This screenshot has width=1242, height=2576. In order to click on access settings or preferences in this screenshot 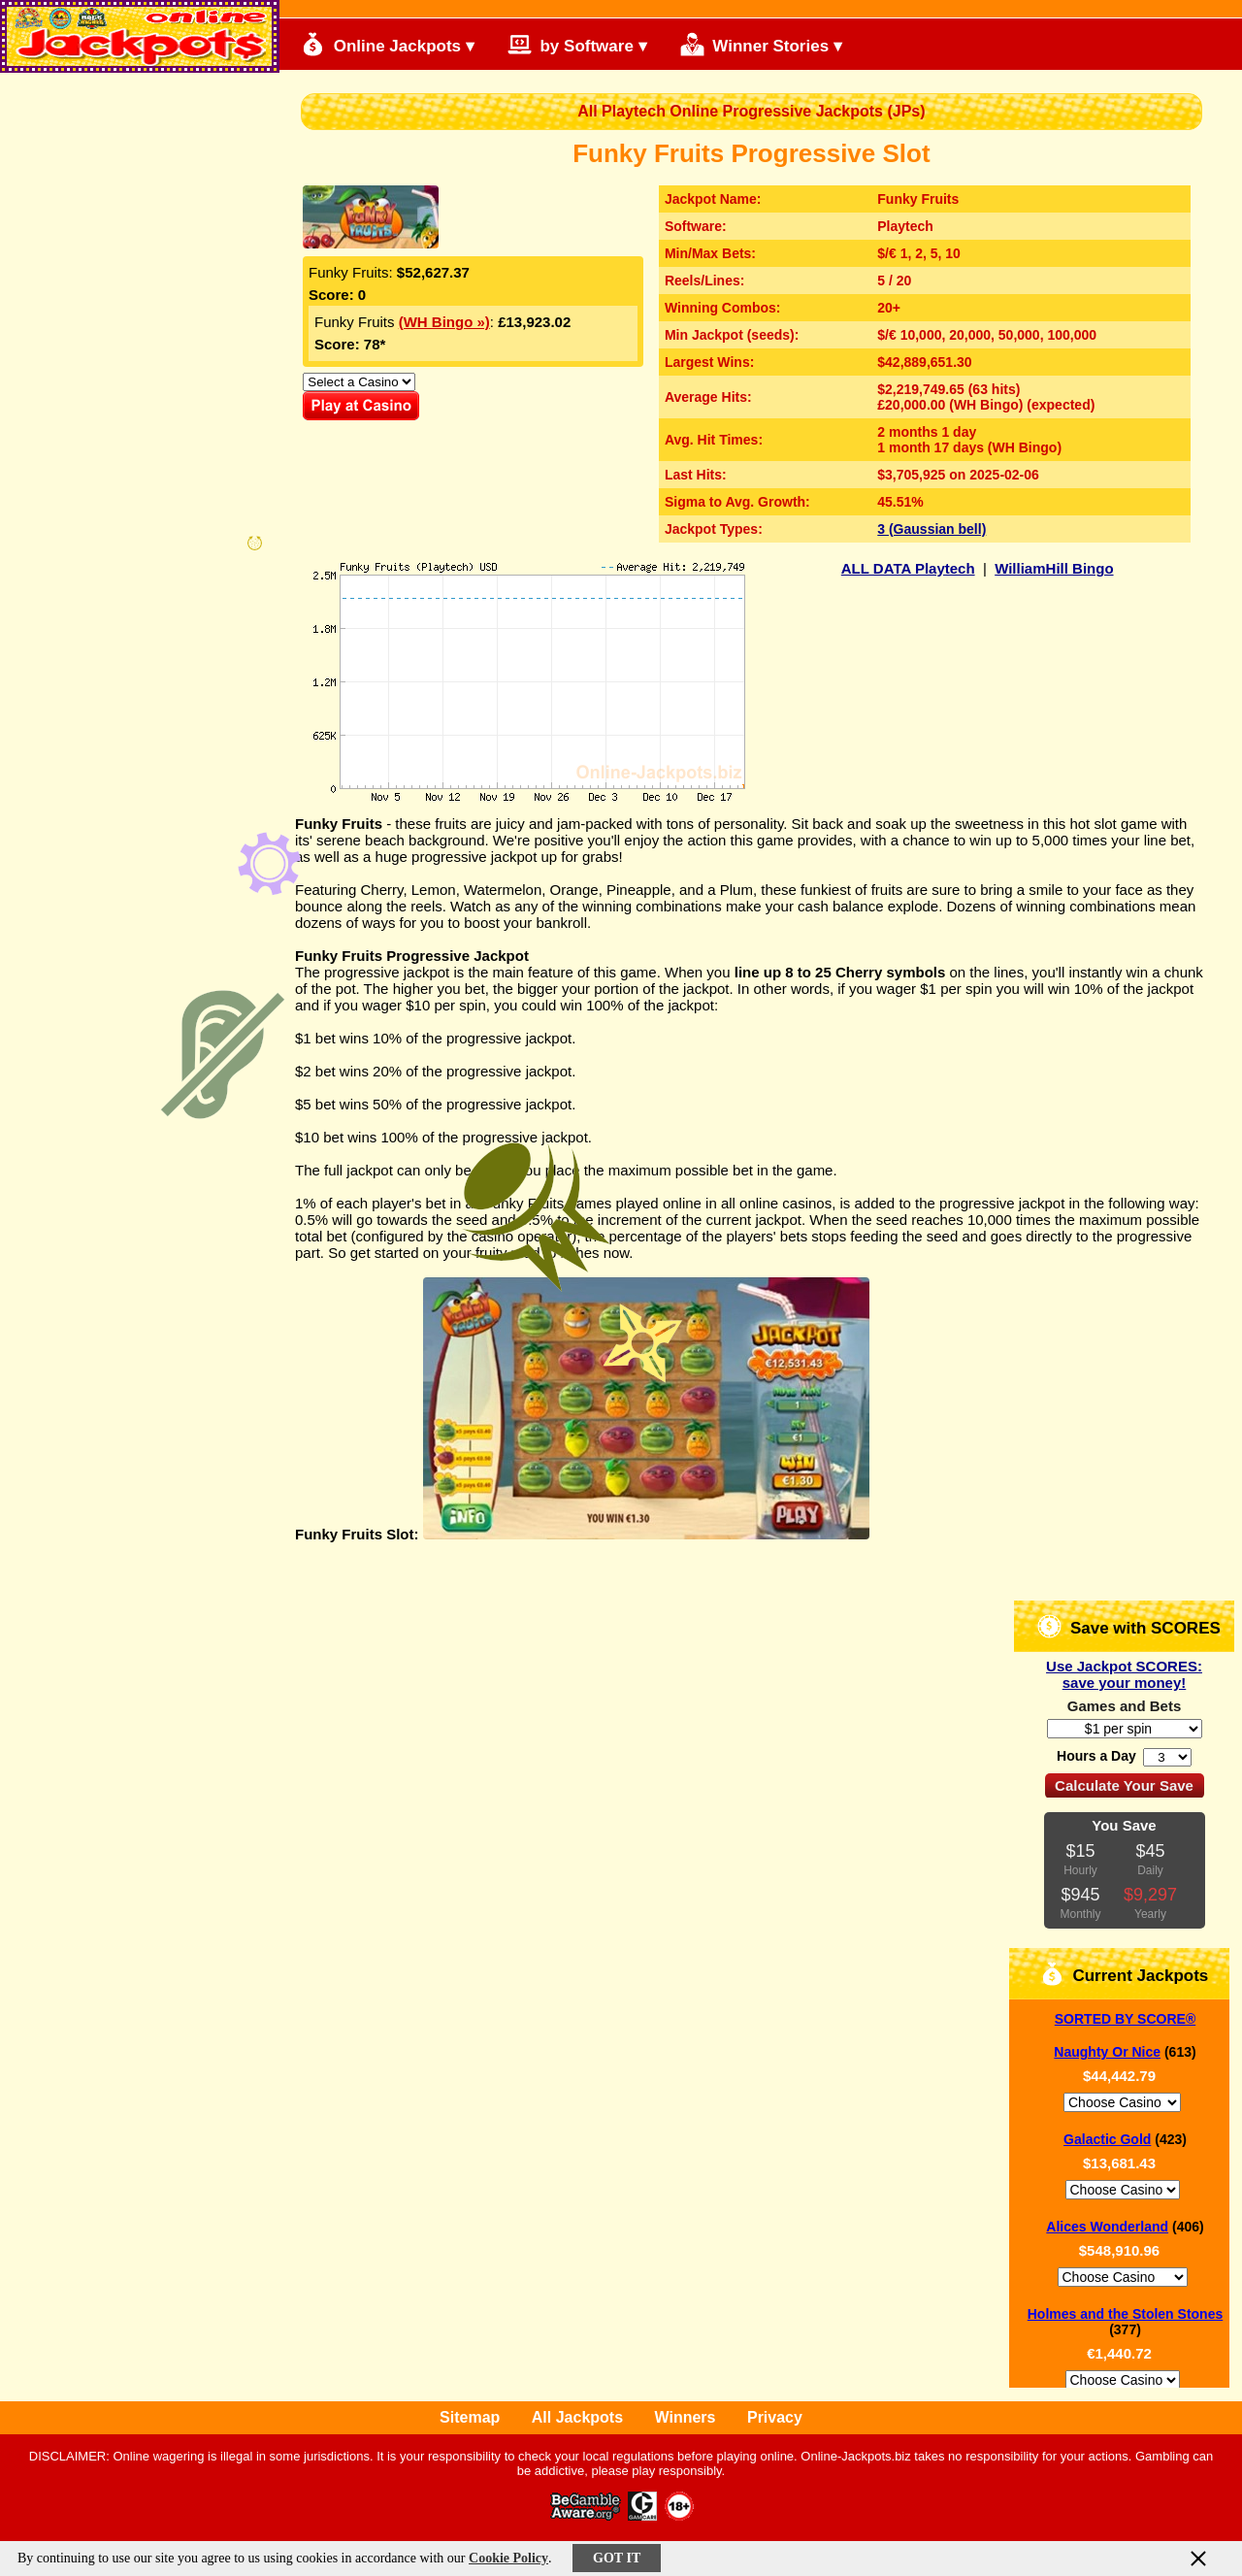, I will do `click(269, 863)`.